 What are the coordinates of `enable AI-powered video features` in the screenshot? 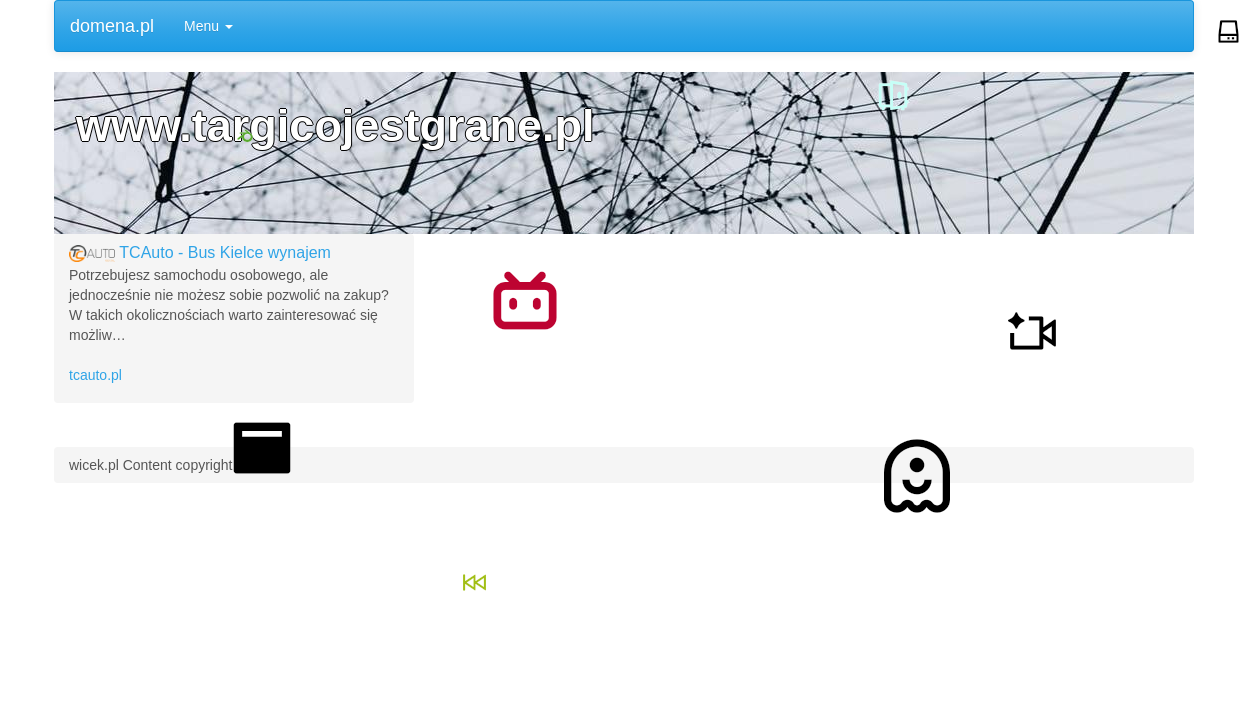 It's located at (1033, 333).